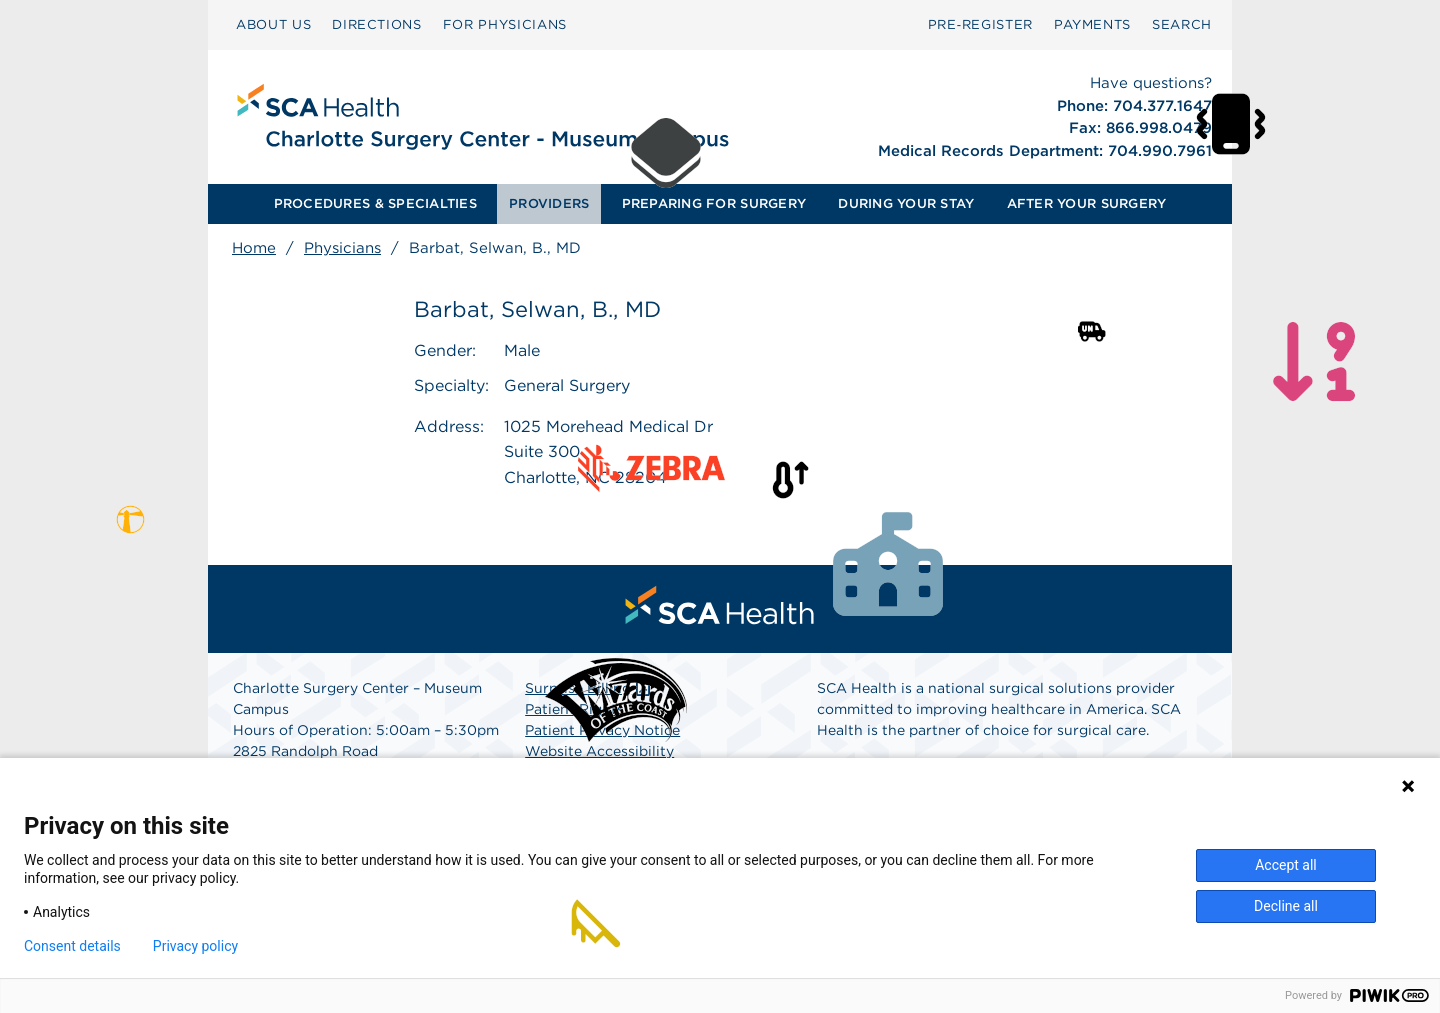  What do you see at coordinates (595, 924) in the screenshot?
I see `indicates mature or violent content warning` at bounding box center [595, 924].